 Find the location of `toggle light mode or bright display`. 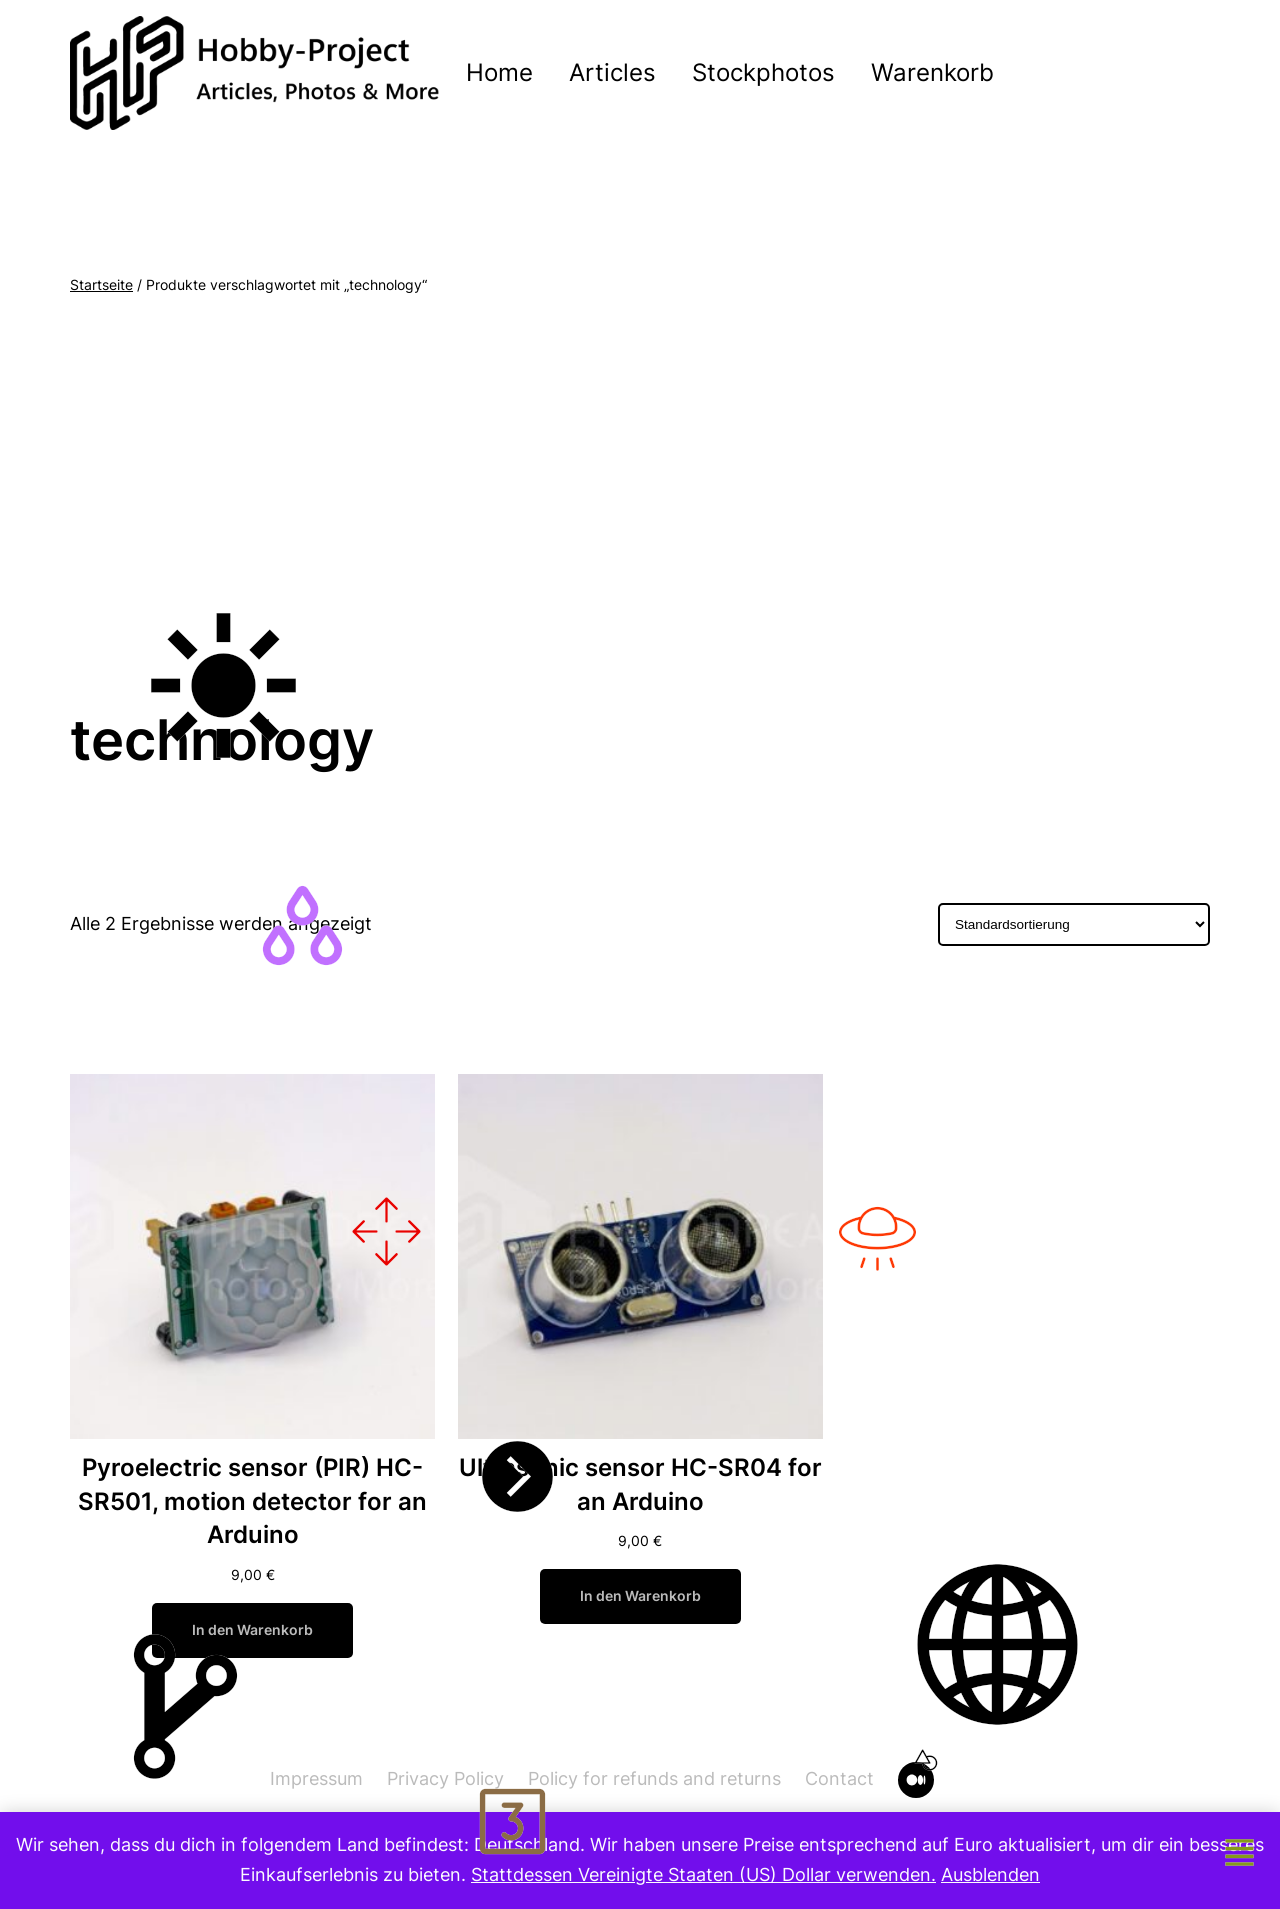

toggle light mode or bright display is located at coordinates (223, 685).